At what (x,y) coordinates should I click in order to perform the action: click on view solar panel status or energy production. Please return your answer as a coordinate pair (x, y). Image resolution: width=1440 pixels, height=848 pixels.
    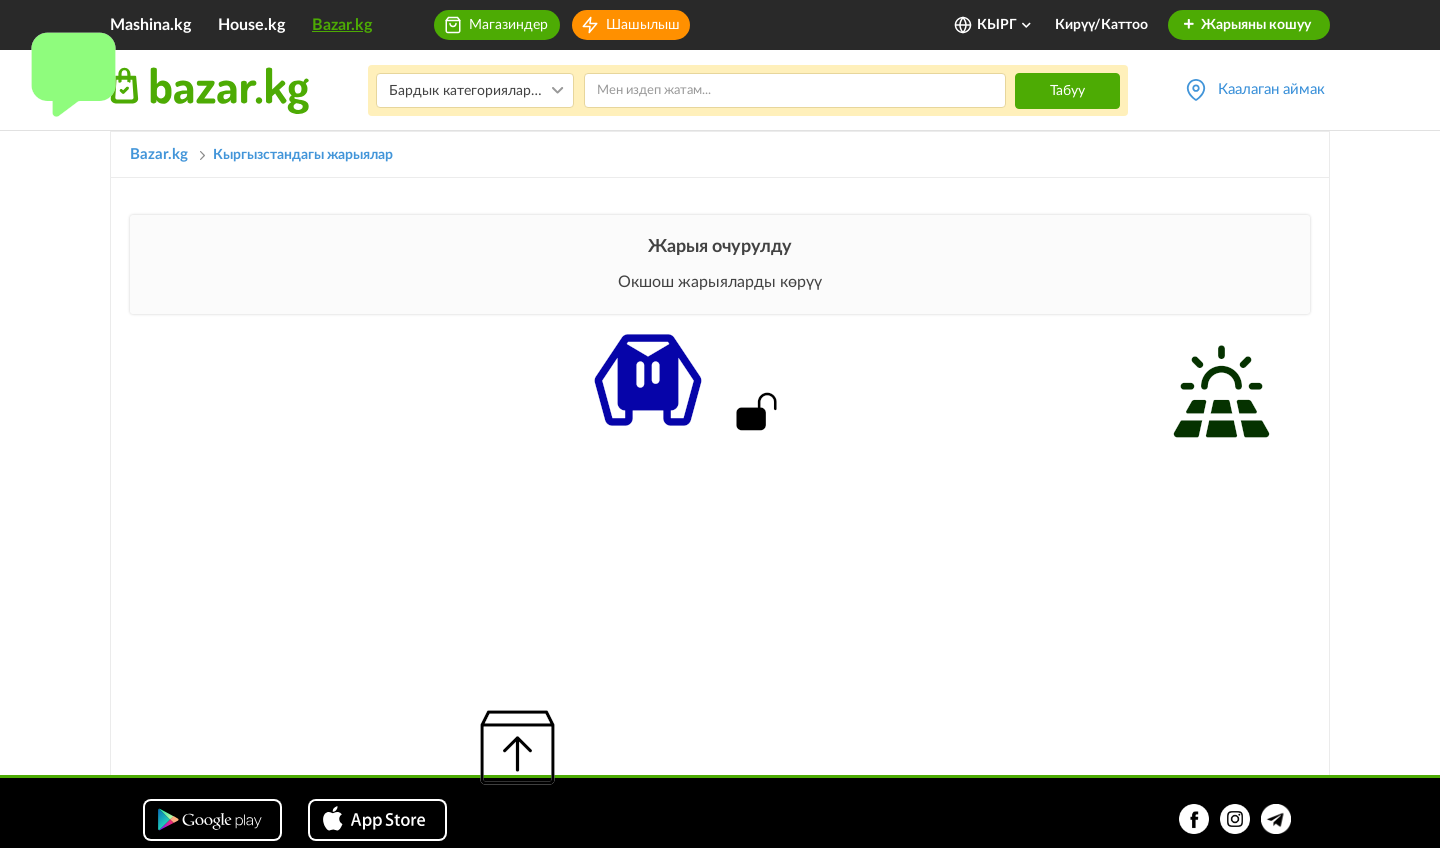
    Looking at the image, I should click on (1221, 396).